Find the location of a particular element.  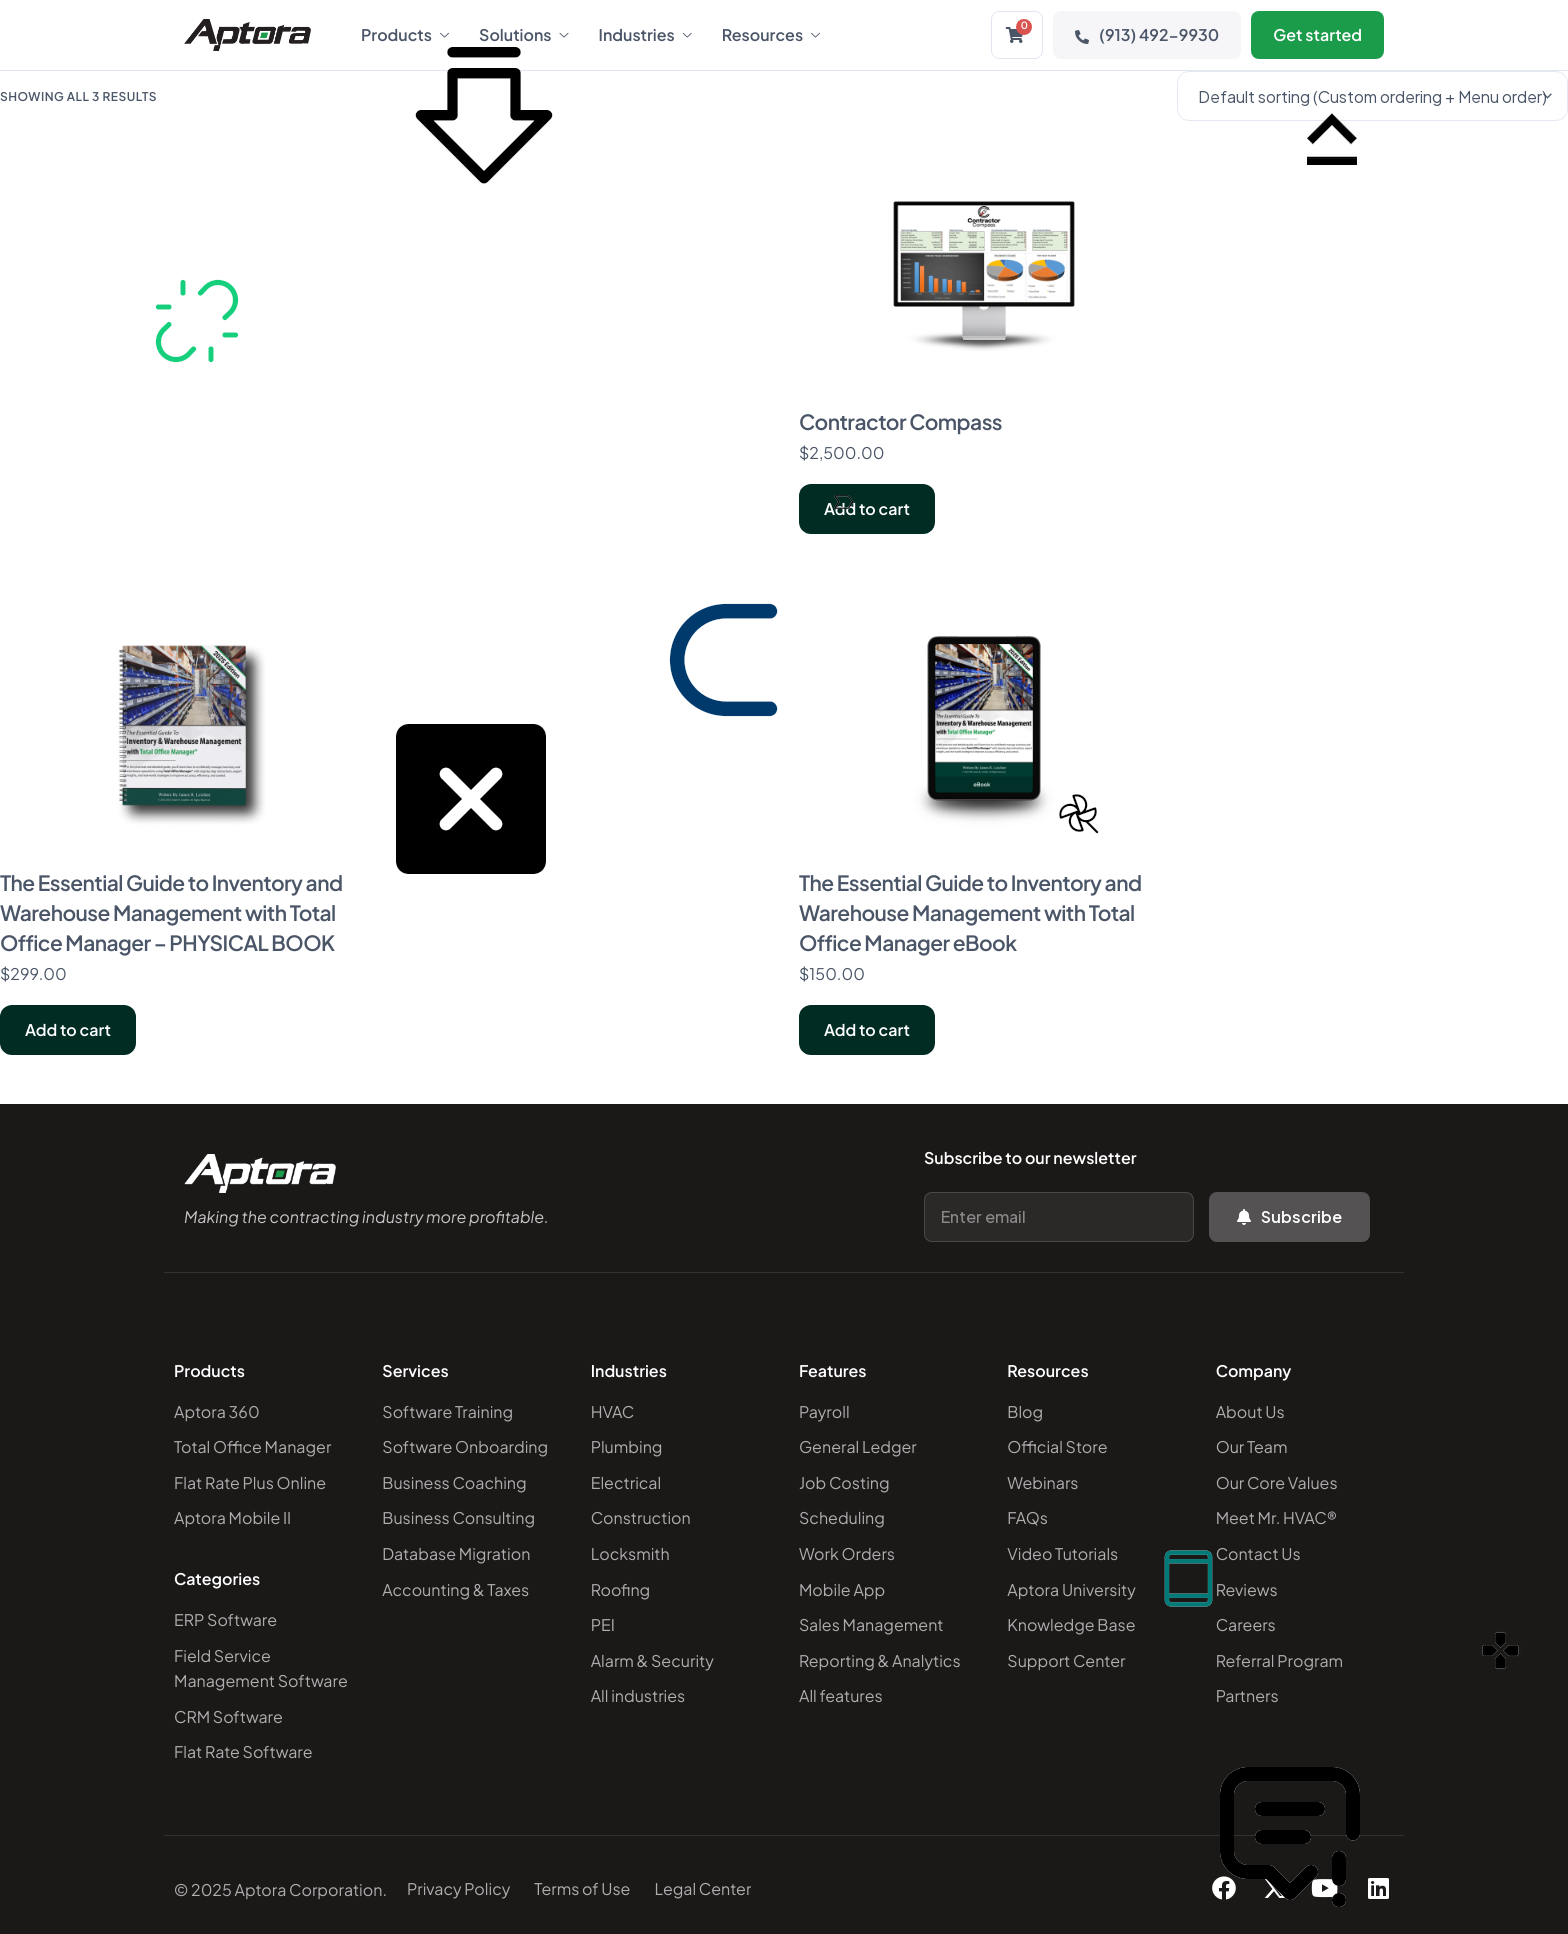

download file or content is located at coordinates (484, 110).